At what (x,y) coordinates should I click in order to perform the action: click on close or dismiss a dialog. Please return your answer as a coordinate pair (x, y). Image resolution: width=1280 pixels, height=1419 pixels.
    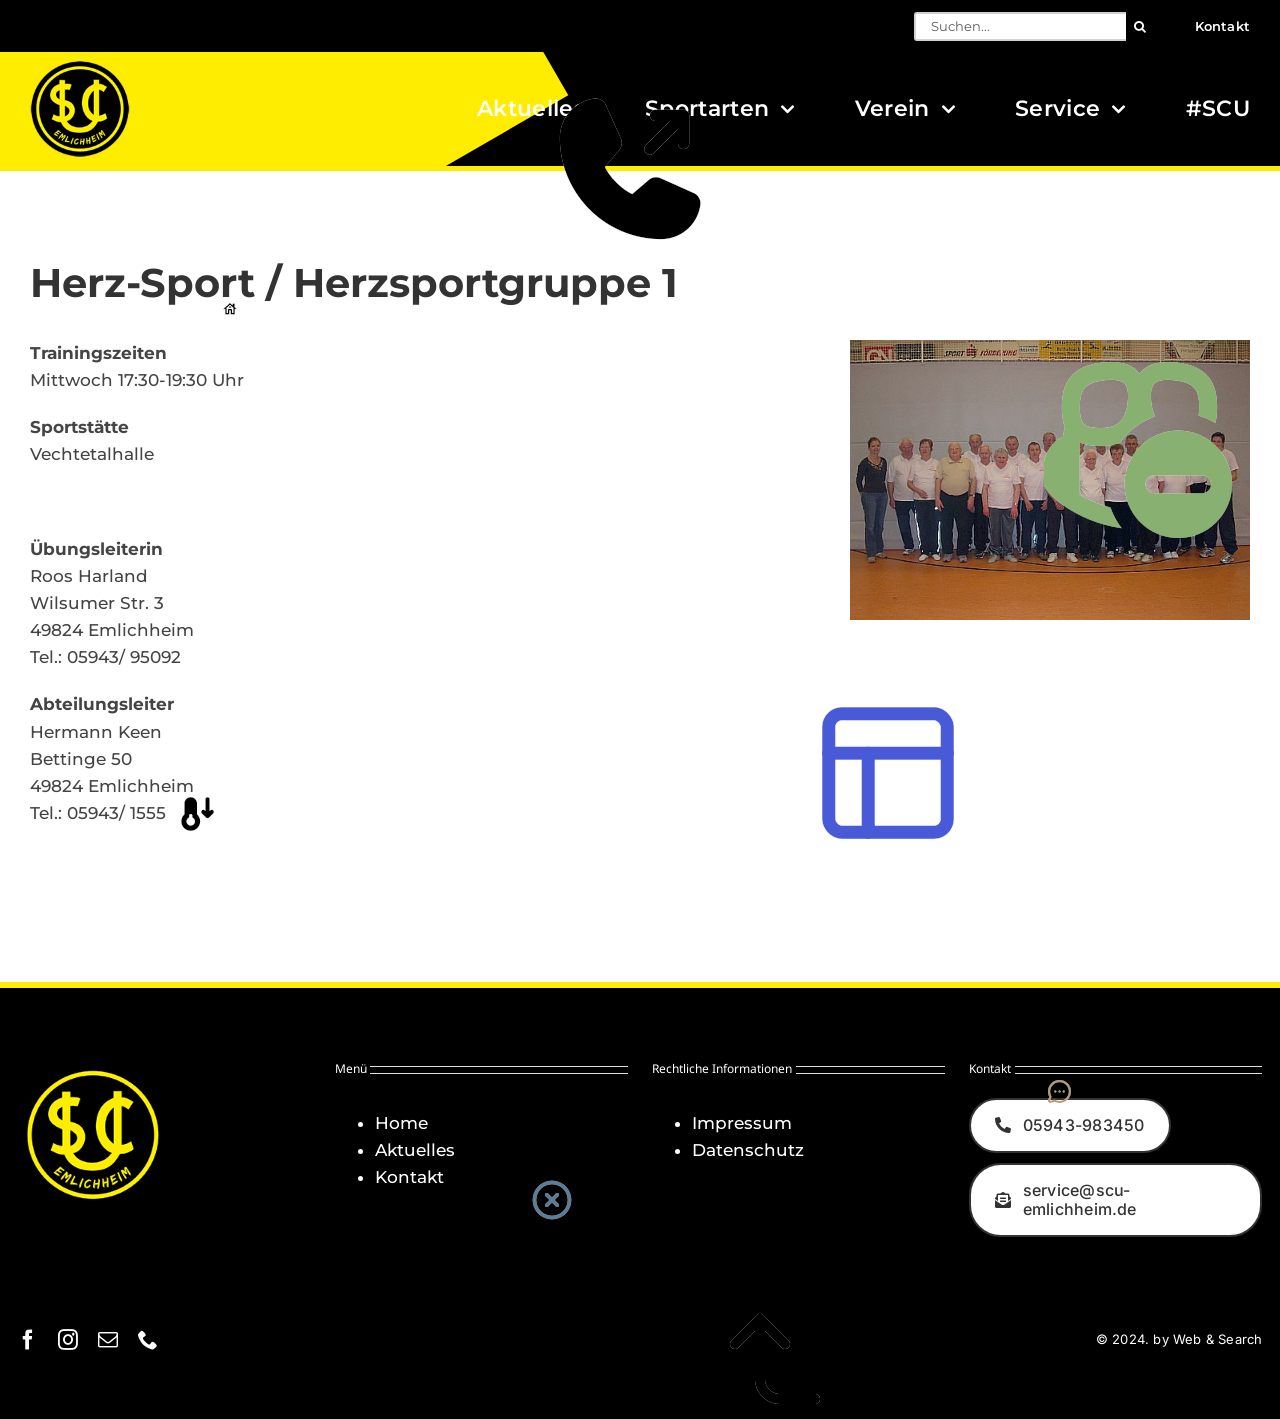
    Looking at the image, I should click on (552, 1200).